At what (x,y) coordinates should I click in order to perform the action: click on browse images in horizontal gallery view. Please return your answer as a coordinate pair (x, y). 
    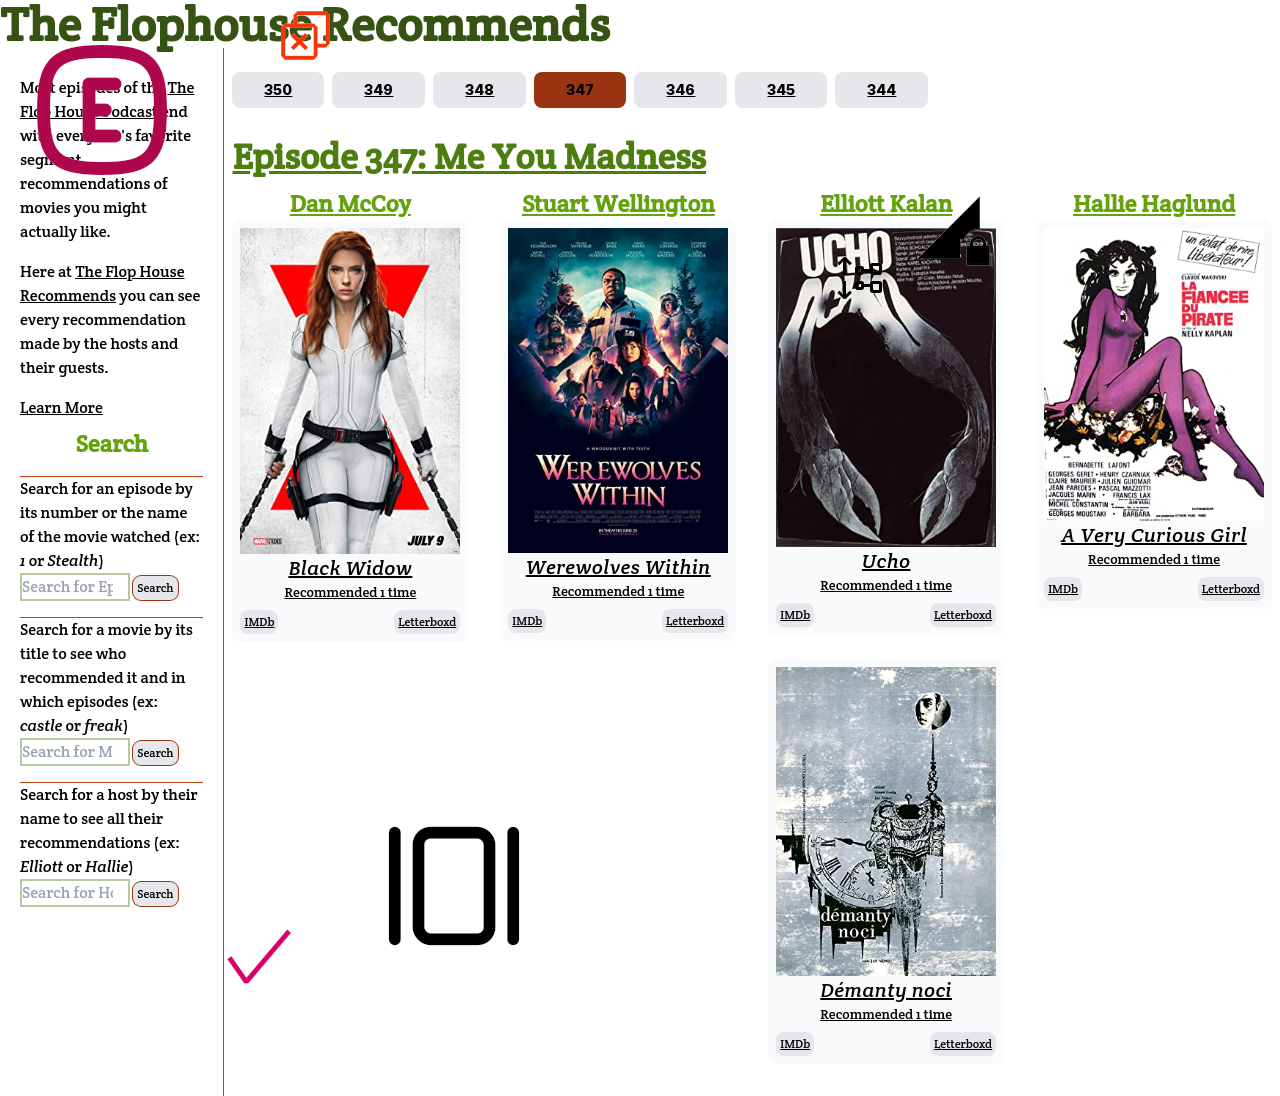
    Looking at the image, I should click on (454, 886).